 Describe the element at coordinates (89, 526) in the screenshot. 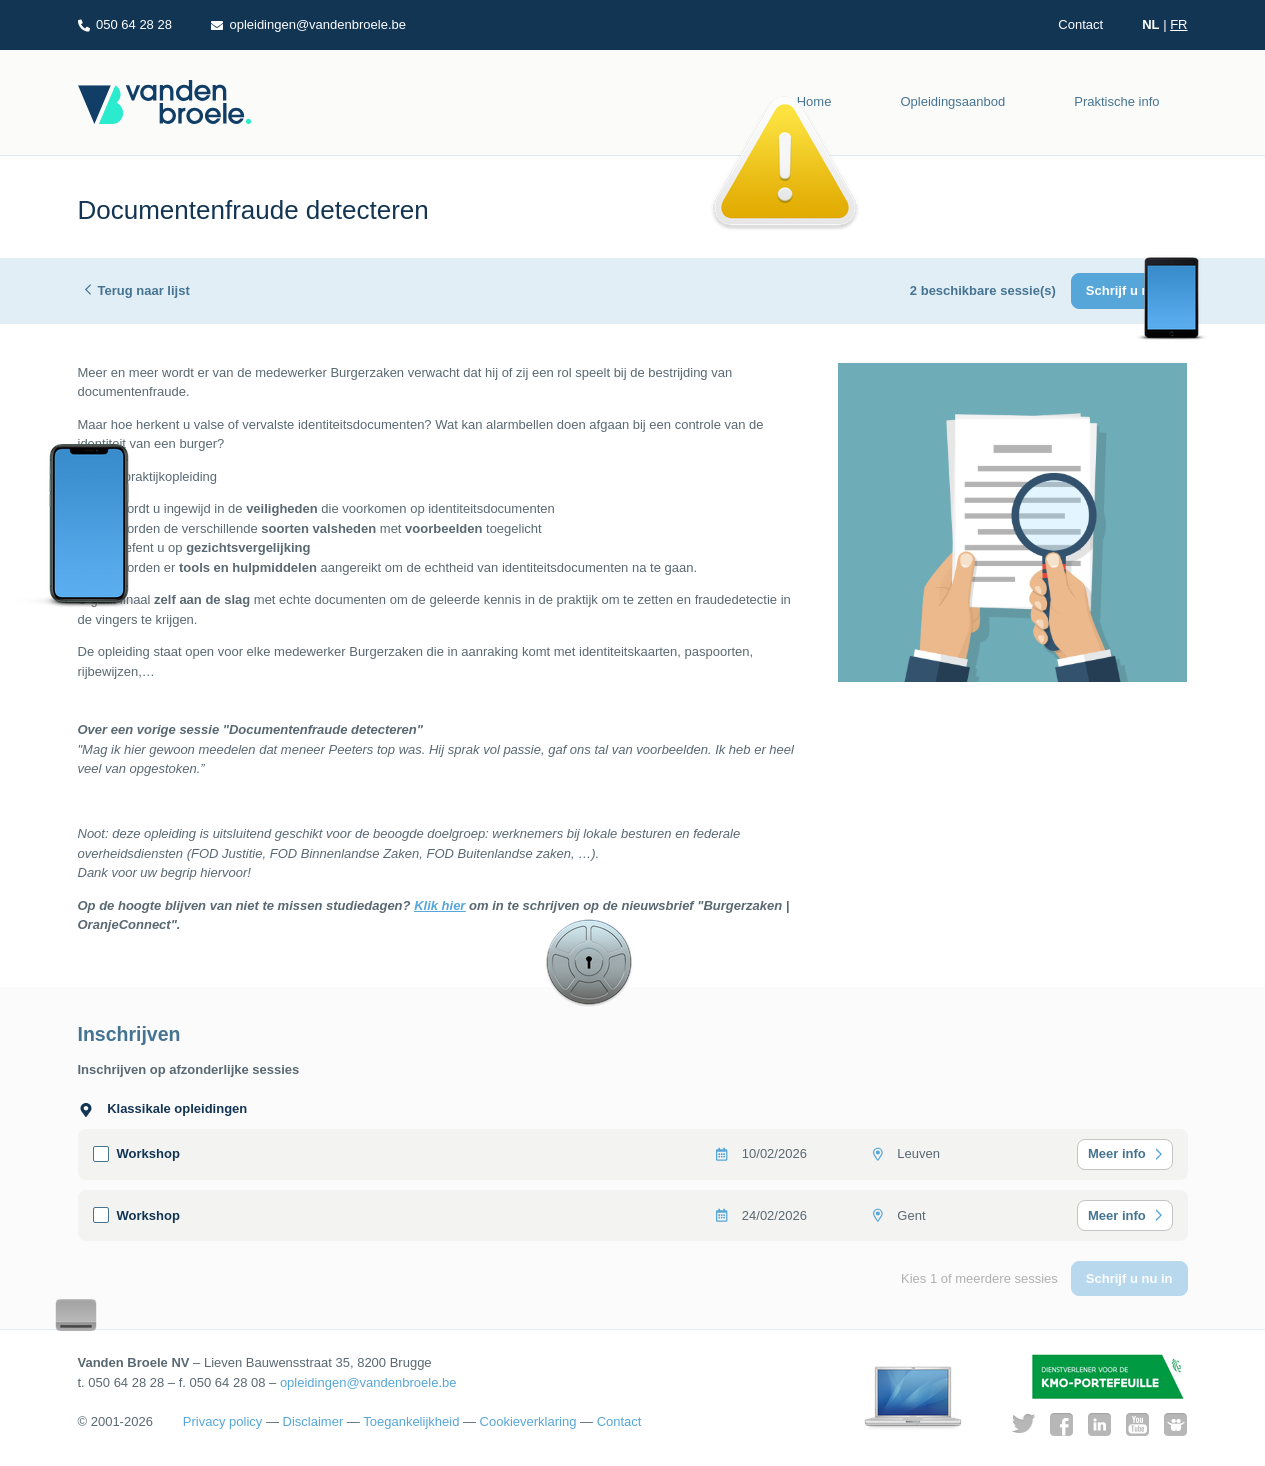

I see `iPhone 11 Pro device icon` at that location.